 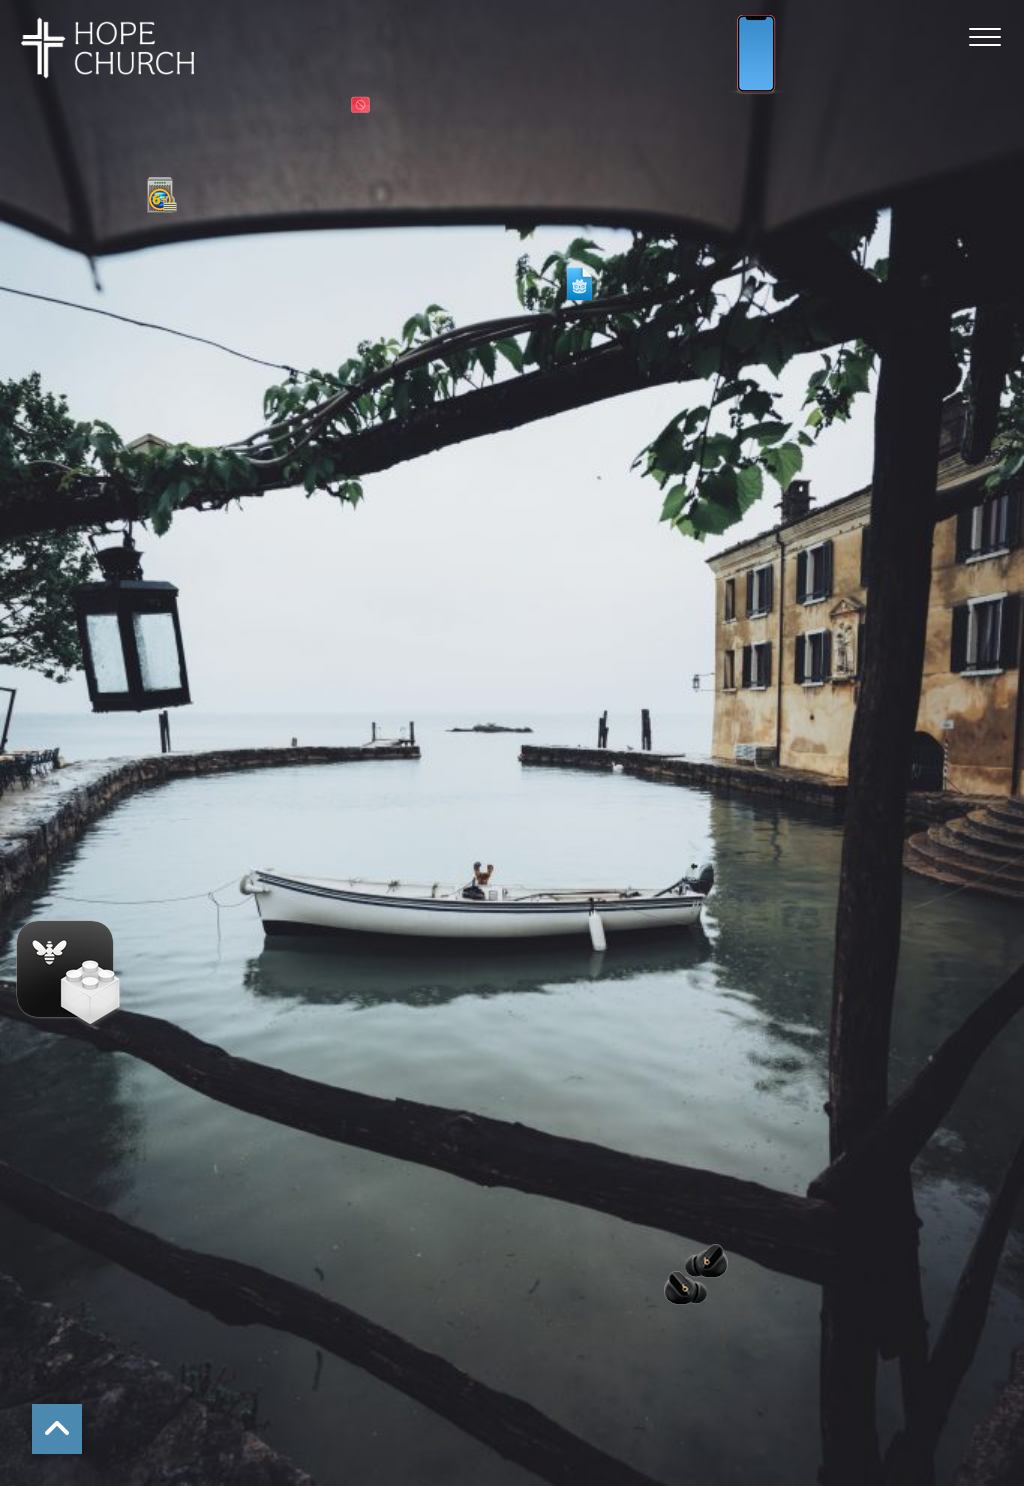 What do you see at coordinates (65, 969) in the screenshot?
I see `open kandji extension manager` at bounding box center [65, 969].